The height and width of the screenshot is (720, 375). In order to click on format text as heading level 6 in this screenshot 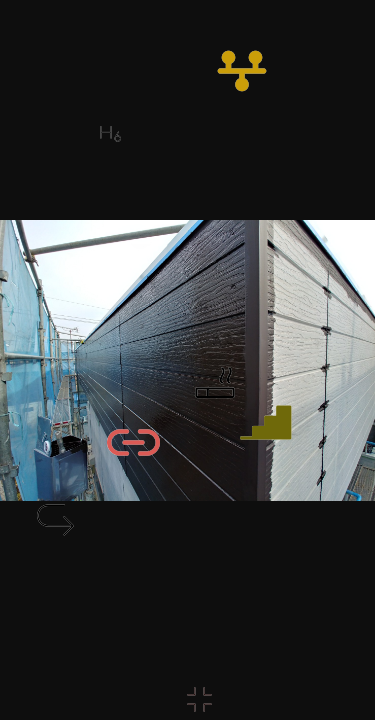, I will do `click(109, 133)`.